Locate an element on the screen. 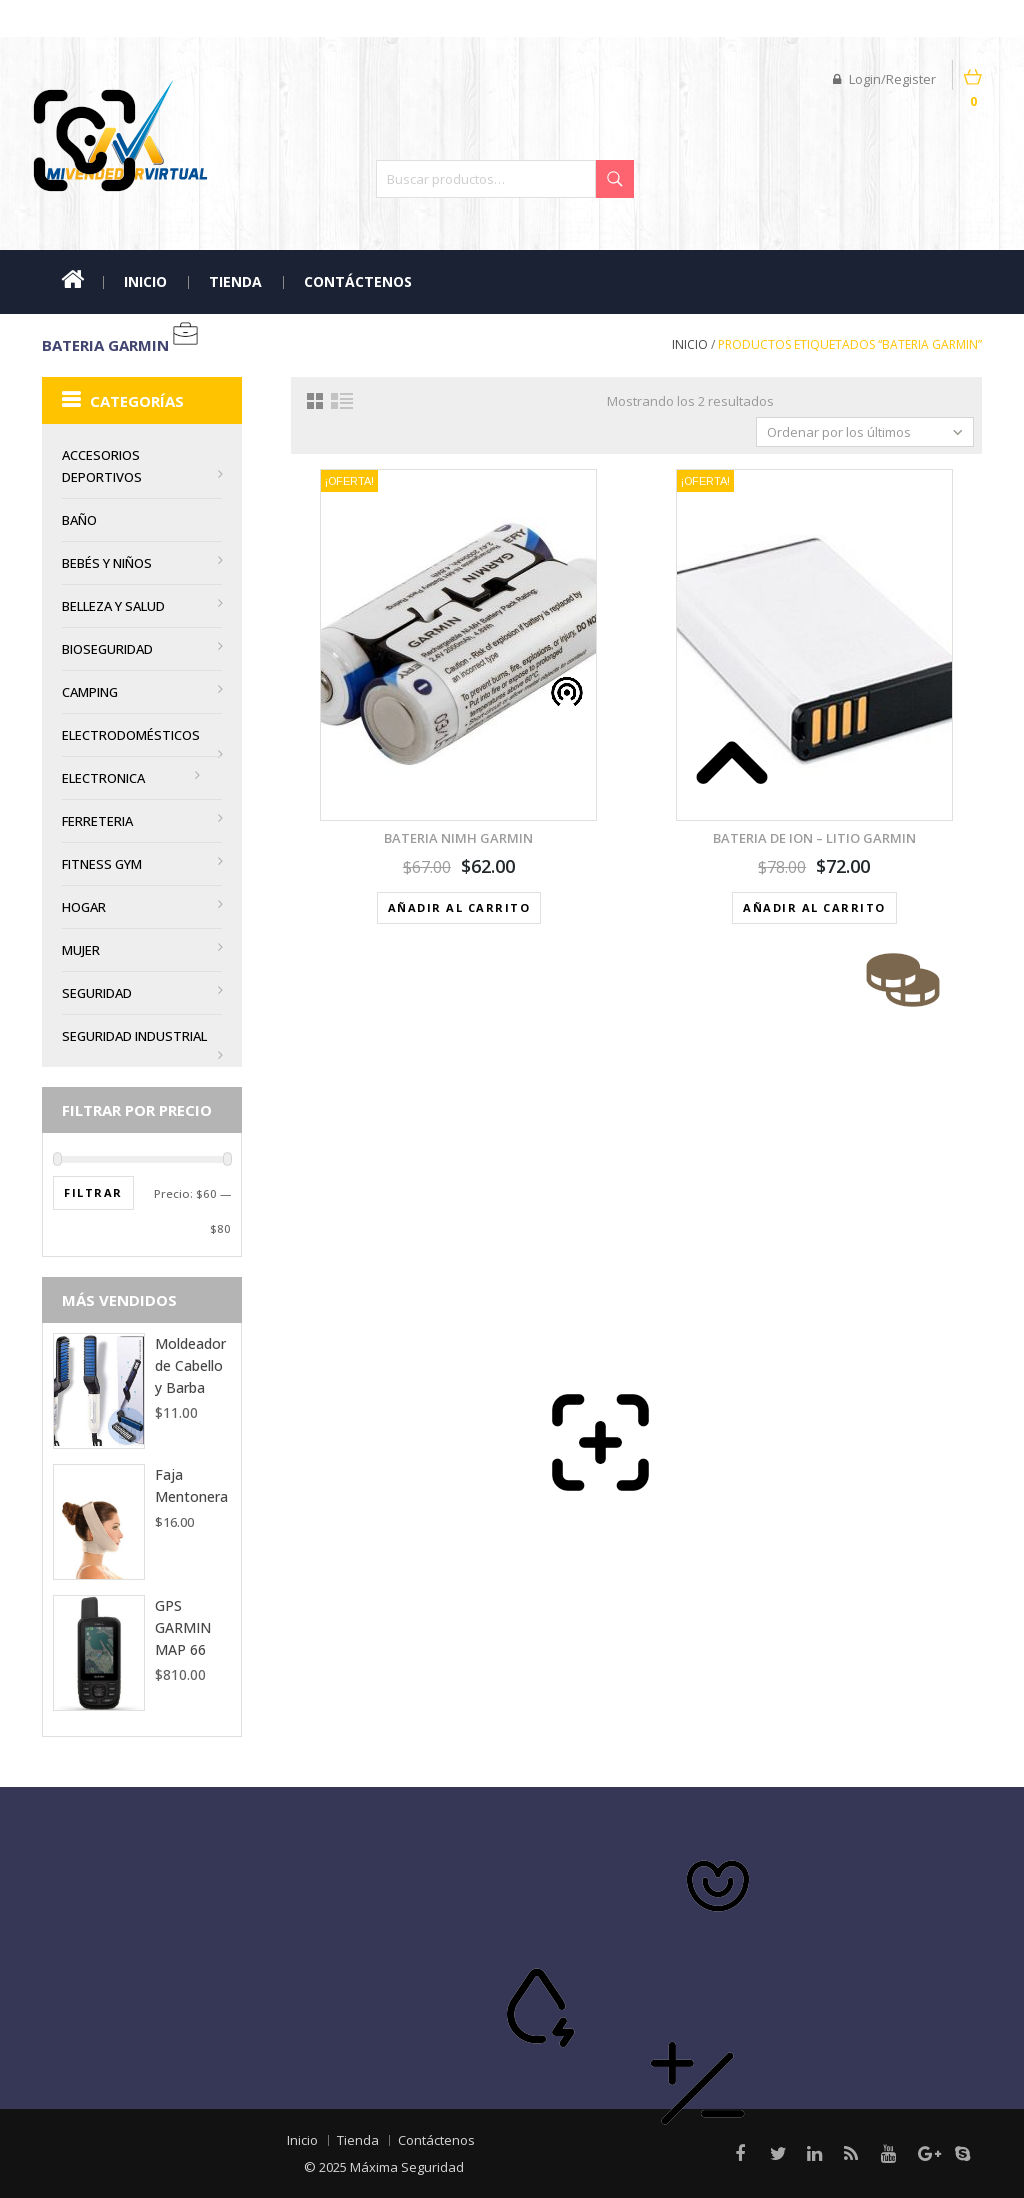  hydroelectric power or water energy indicator is located at coordinates (537, 2006).